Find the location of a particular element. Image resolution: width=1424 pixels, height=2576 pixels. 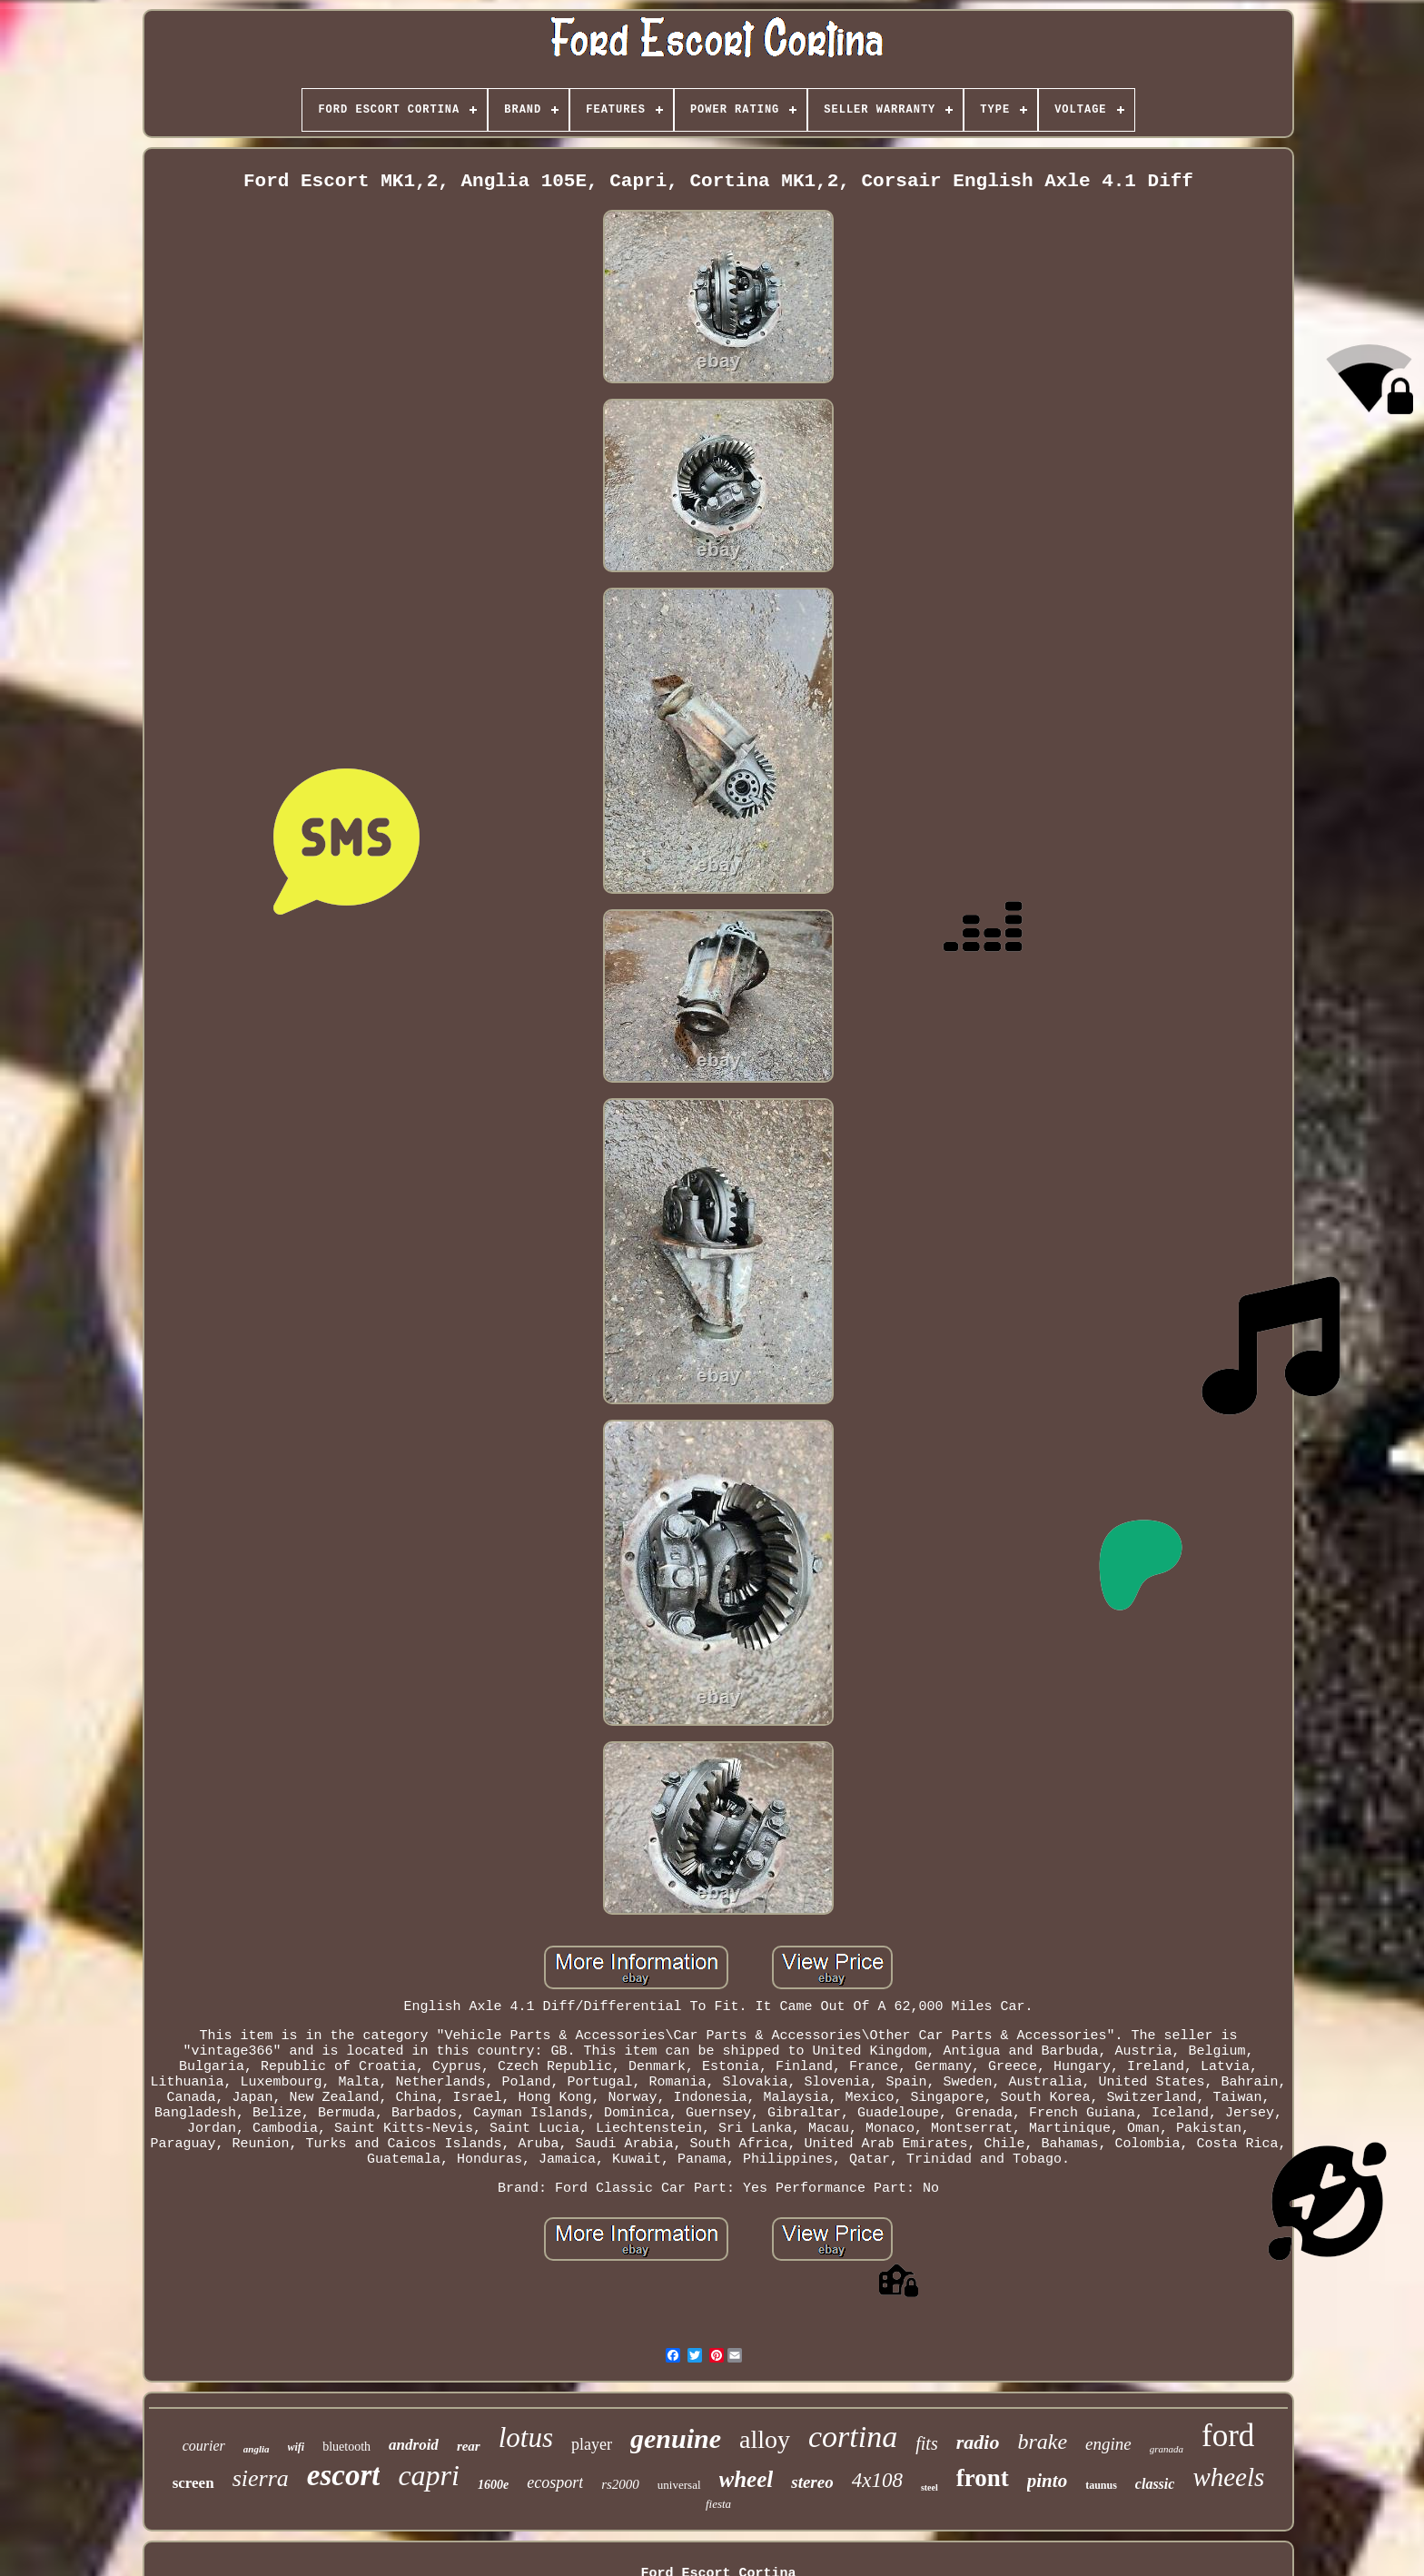

react with a laughing emoji is located at coordinates (1327, 2201).